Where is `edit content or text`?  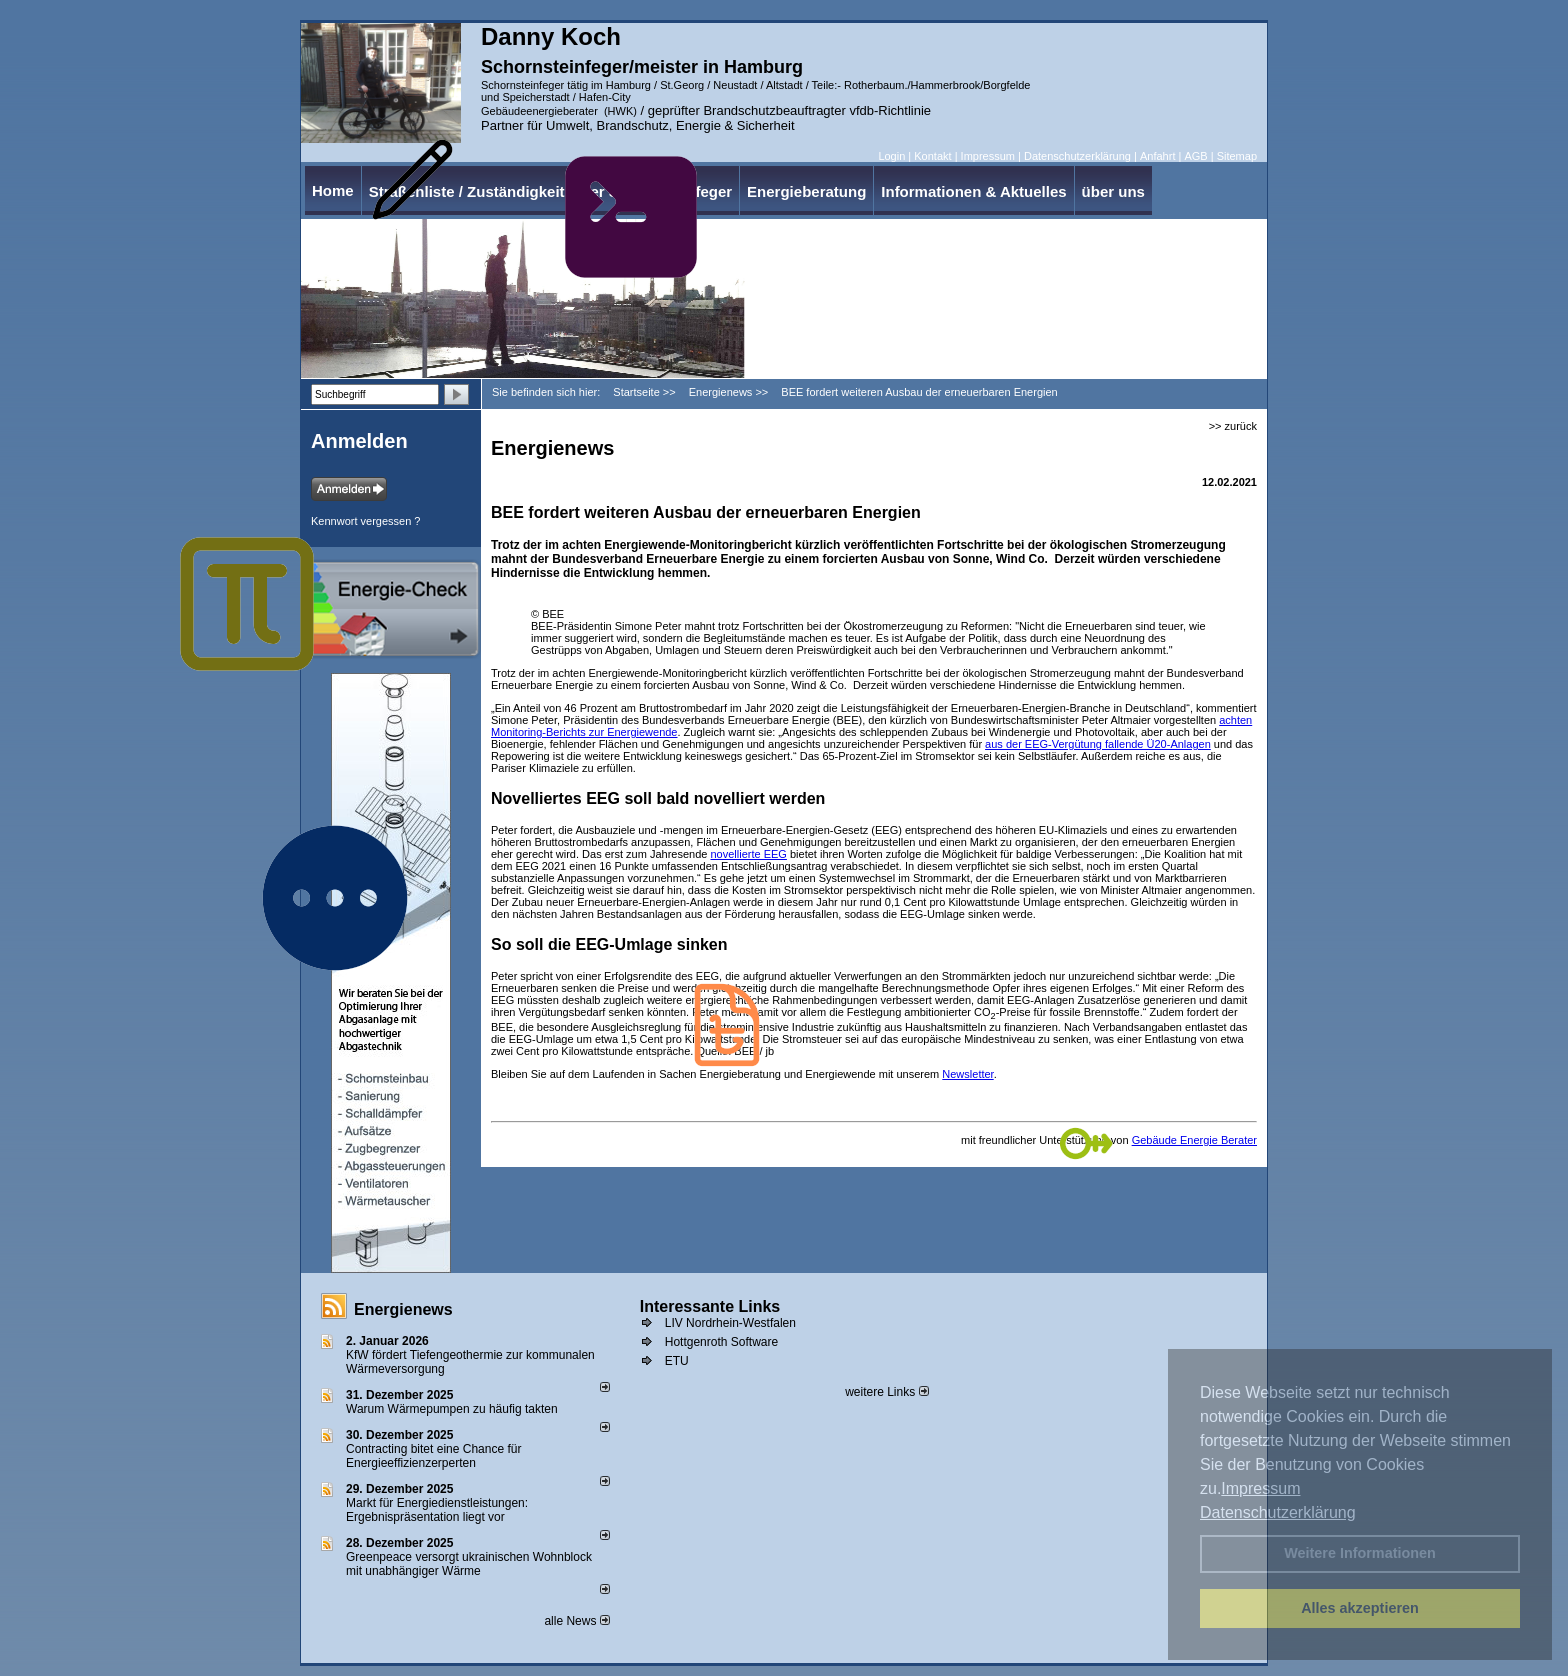 edit content or text is located at coordinates (412, 179).